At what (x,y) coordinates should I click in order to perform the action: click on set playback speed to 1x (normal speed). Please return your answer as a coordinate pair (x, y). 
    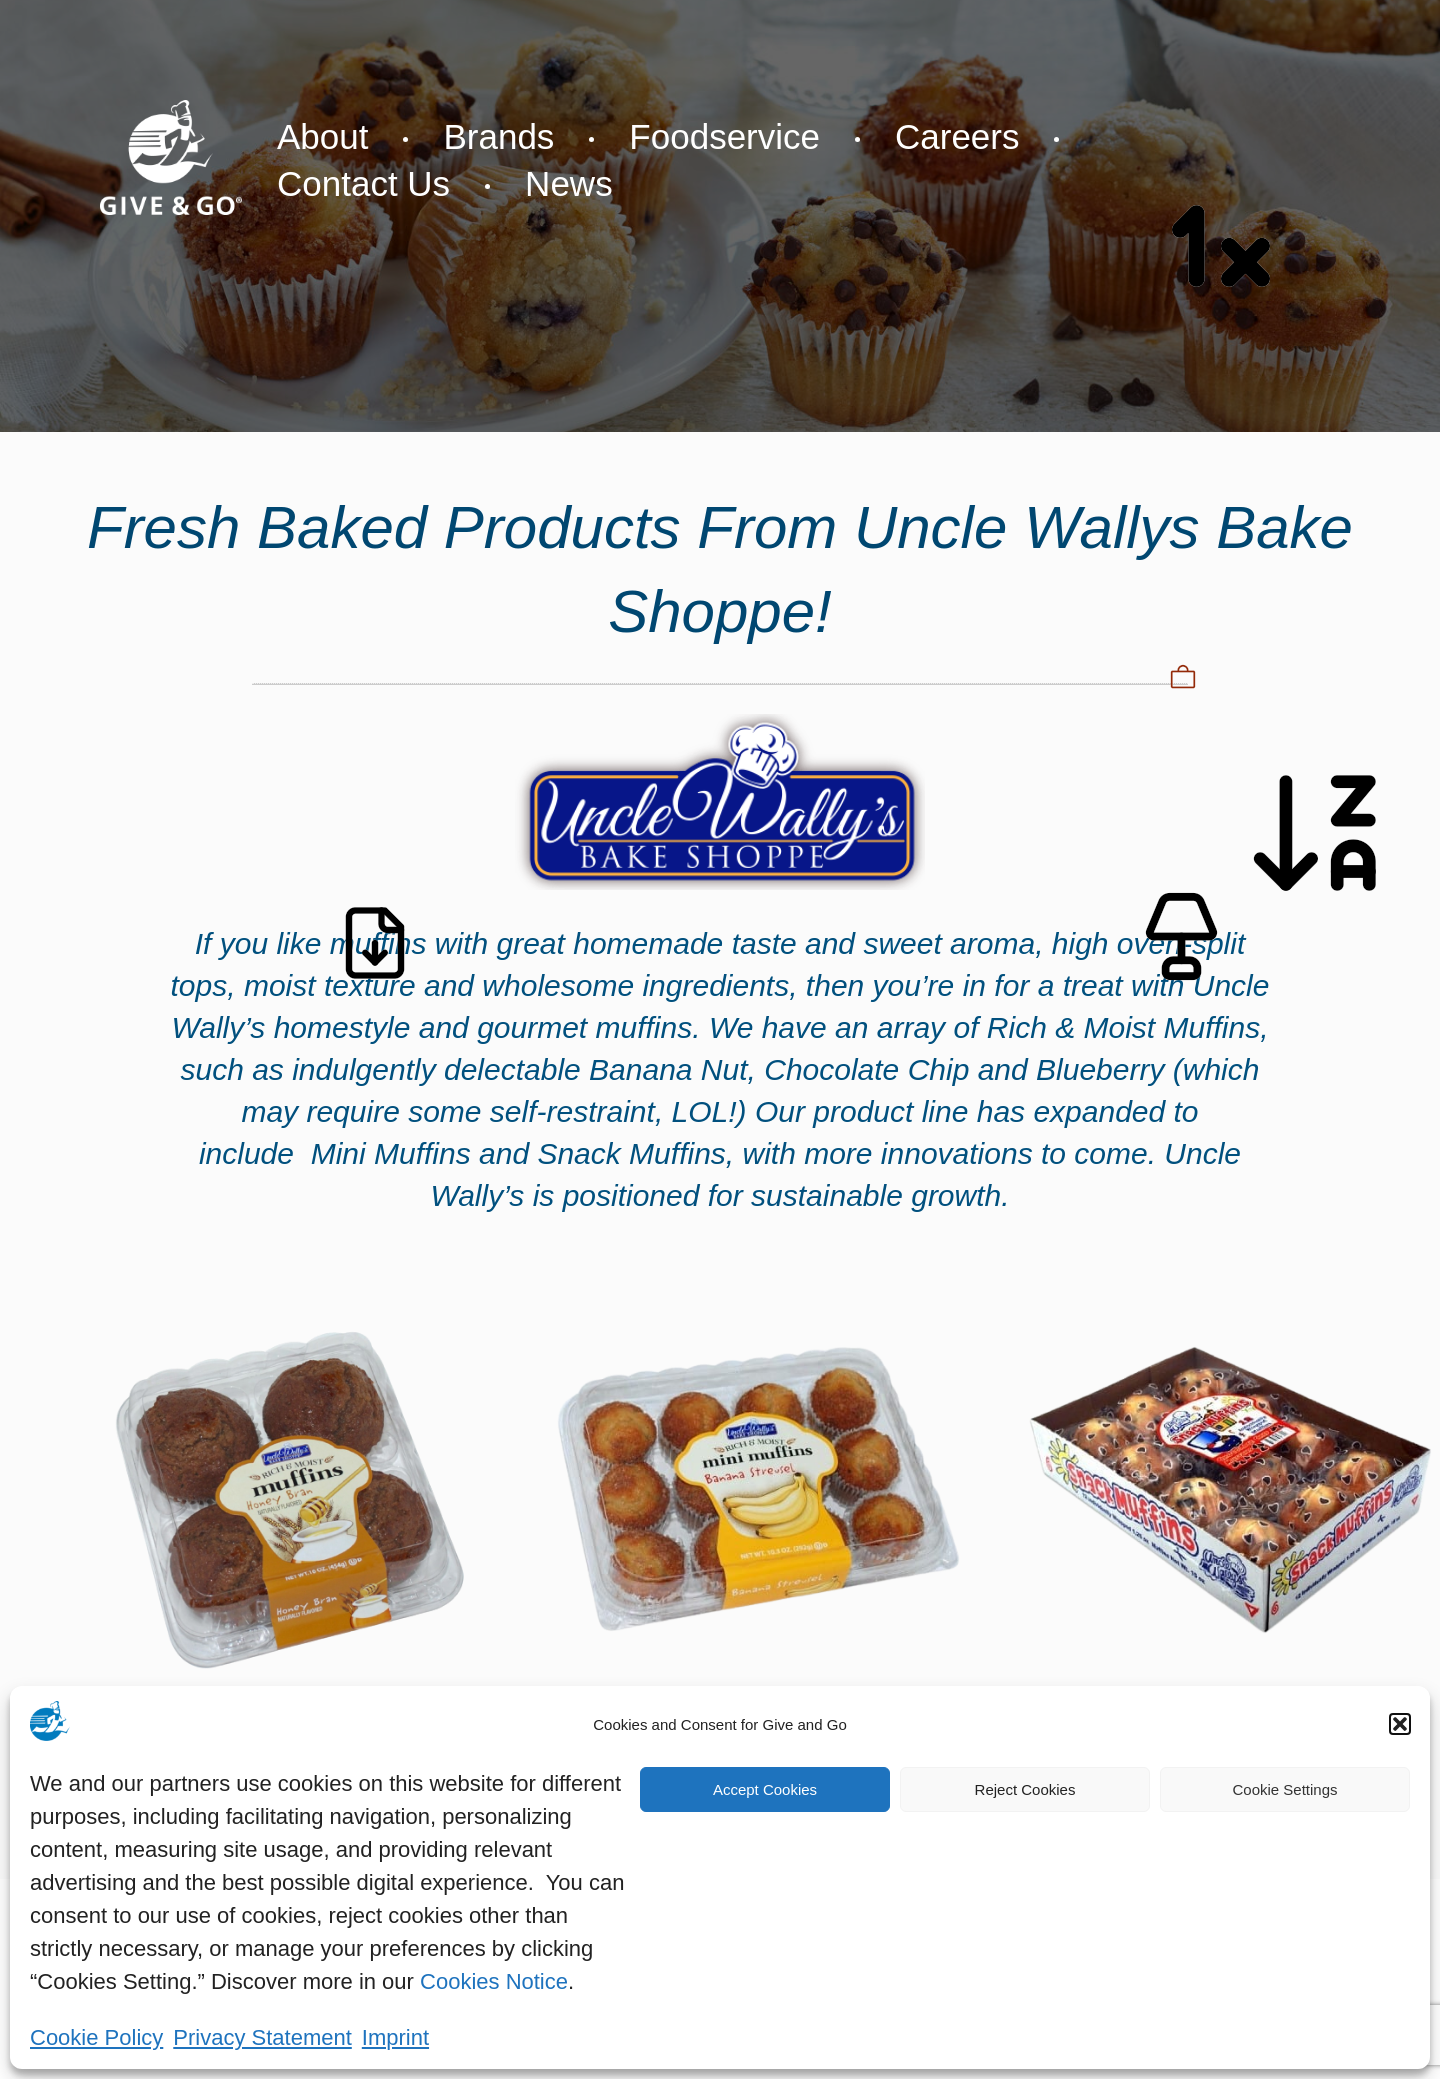
    Looking at the image, I should click on (1221, 246).